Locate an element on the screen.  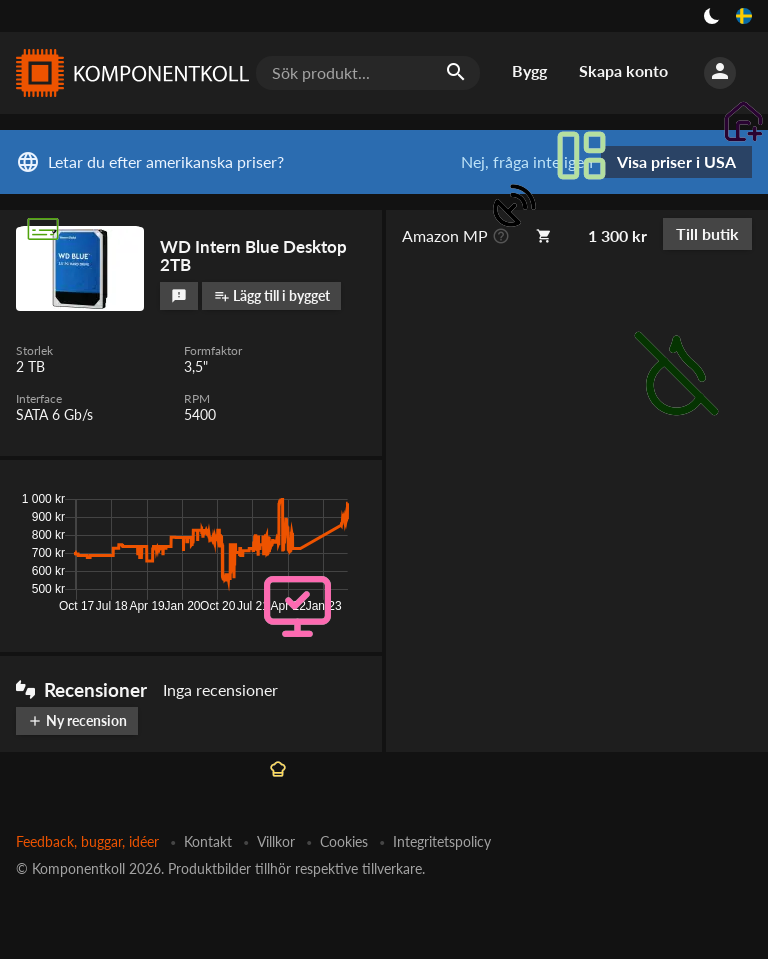
toggle left sidebar panel is located at coordinates (581, 155).